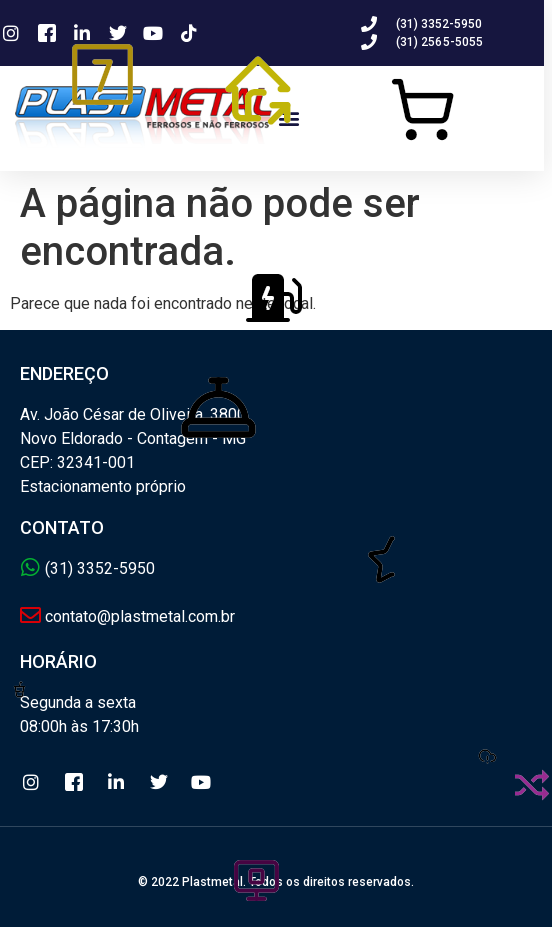  I want to click on find nearby EV charging stations, so click(272, 298).